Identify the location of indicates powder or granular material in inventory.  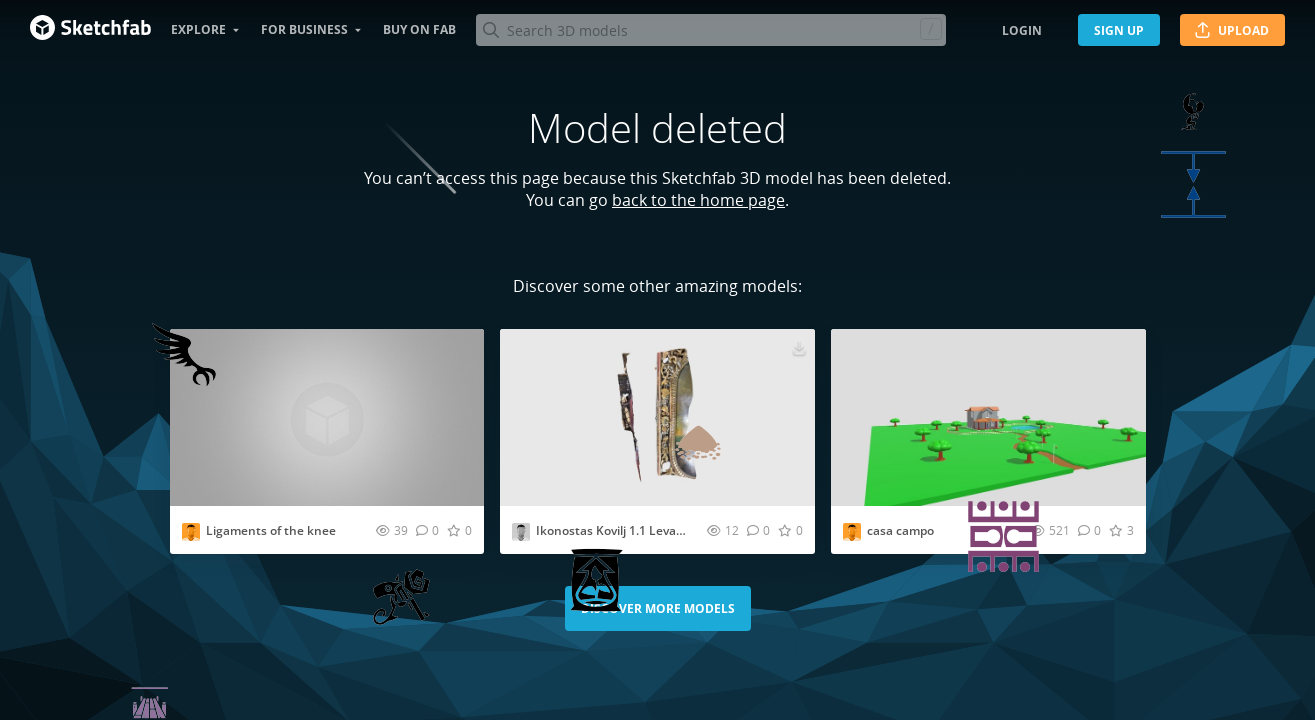
(698, 443).